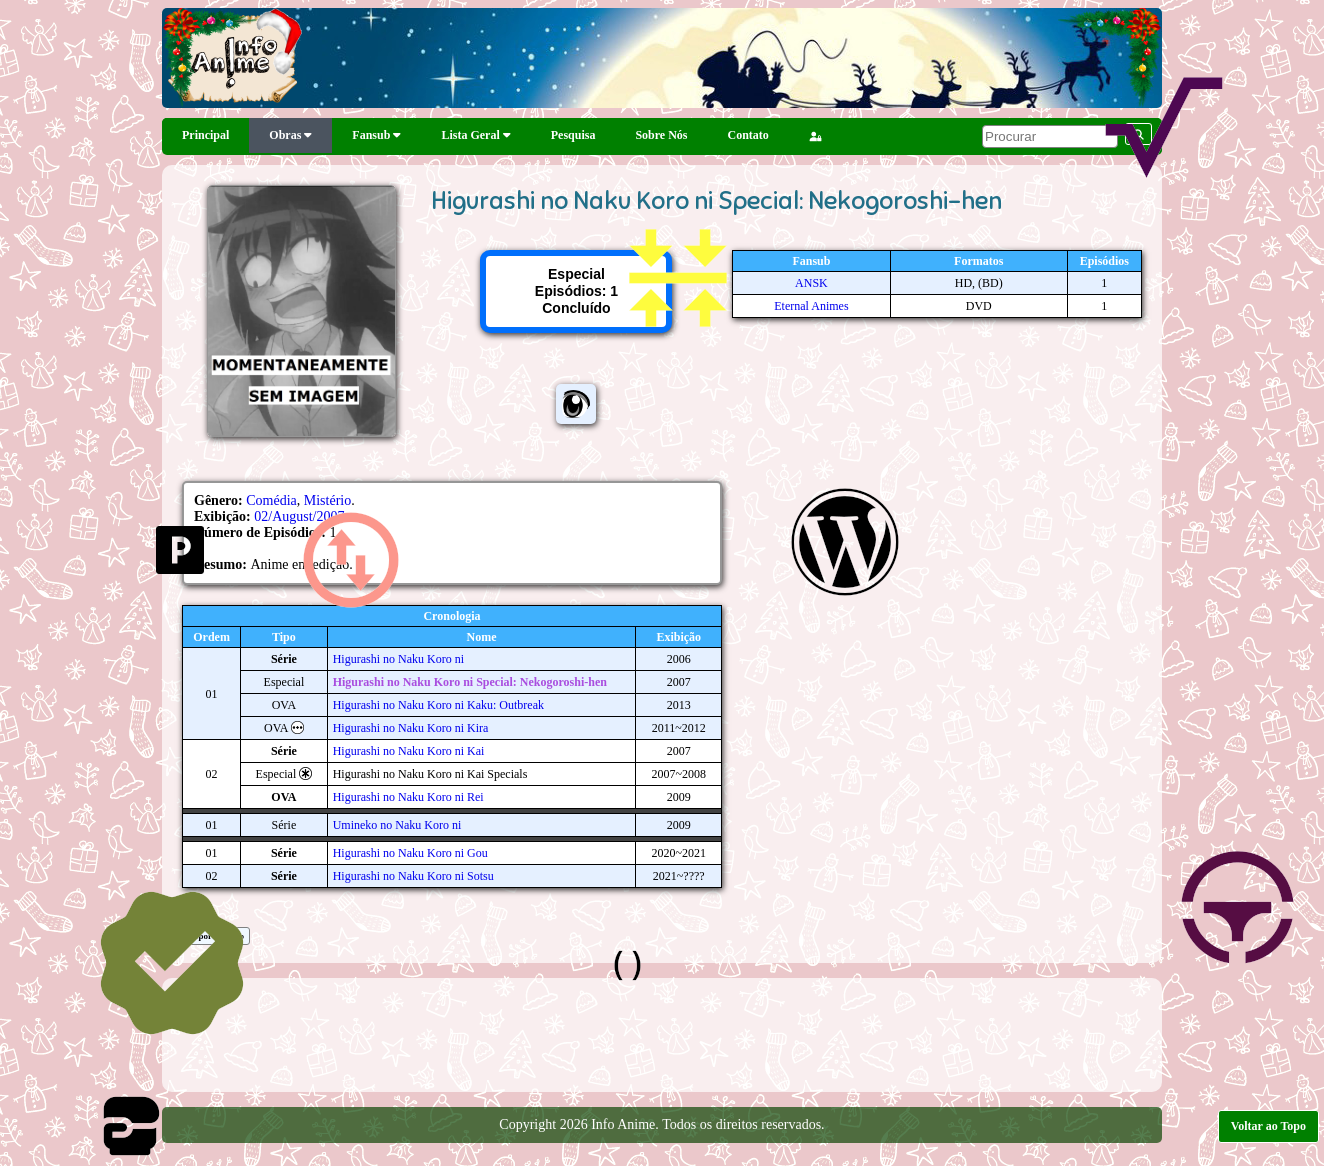  Describe the element at coordinates (1164, 124) in the screenshot. I see `access square root or radical function in calculator` at that location.